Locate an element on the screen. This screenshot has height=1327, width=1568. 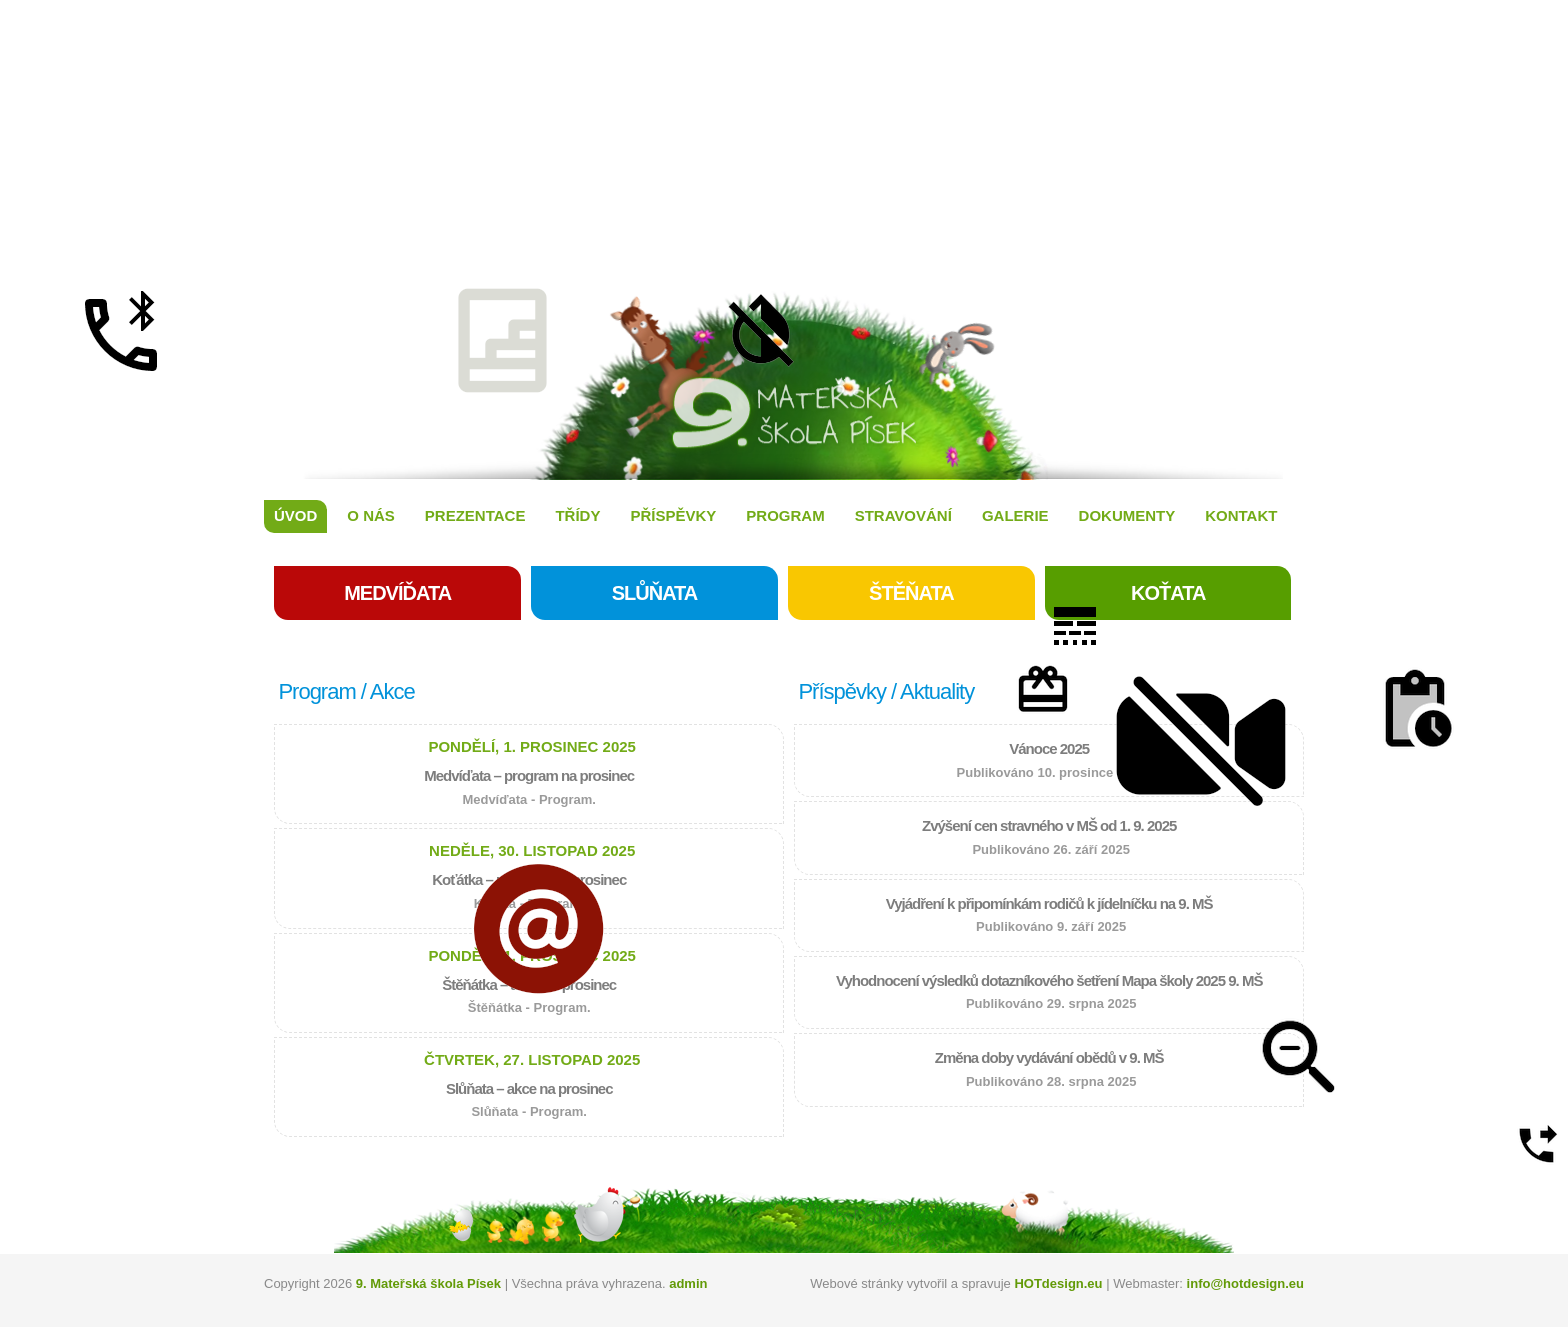
change text line spacing or density is located at coordinates (1075, 626).